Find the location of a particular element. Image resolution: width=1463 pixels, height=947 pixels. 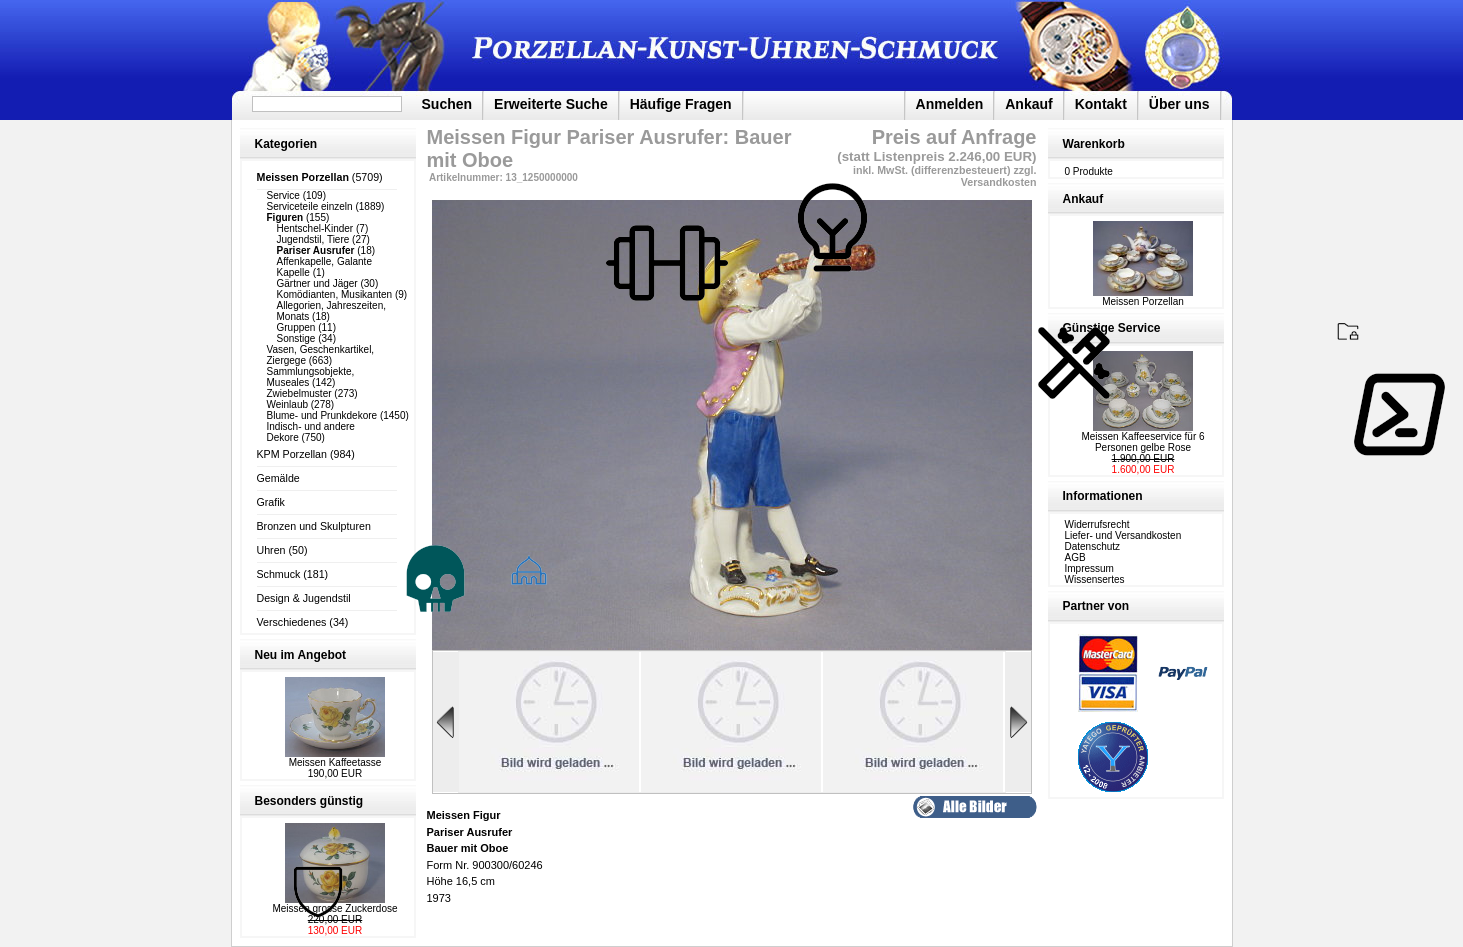

access a password-protected folder is located at coordinates (1348, 331).